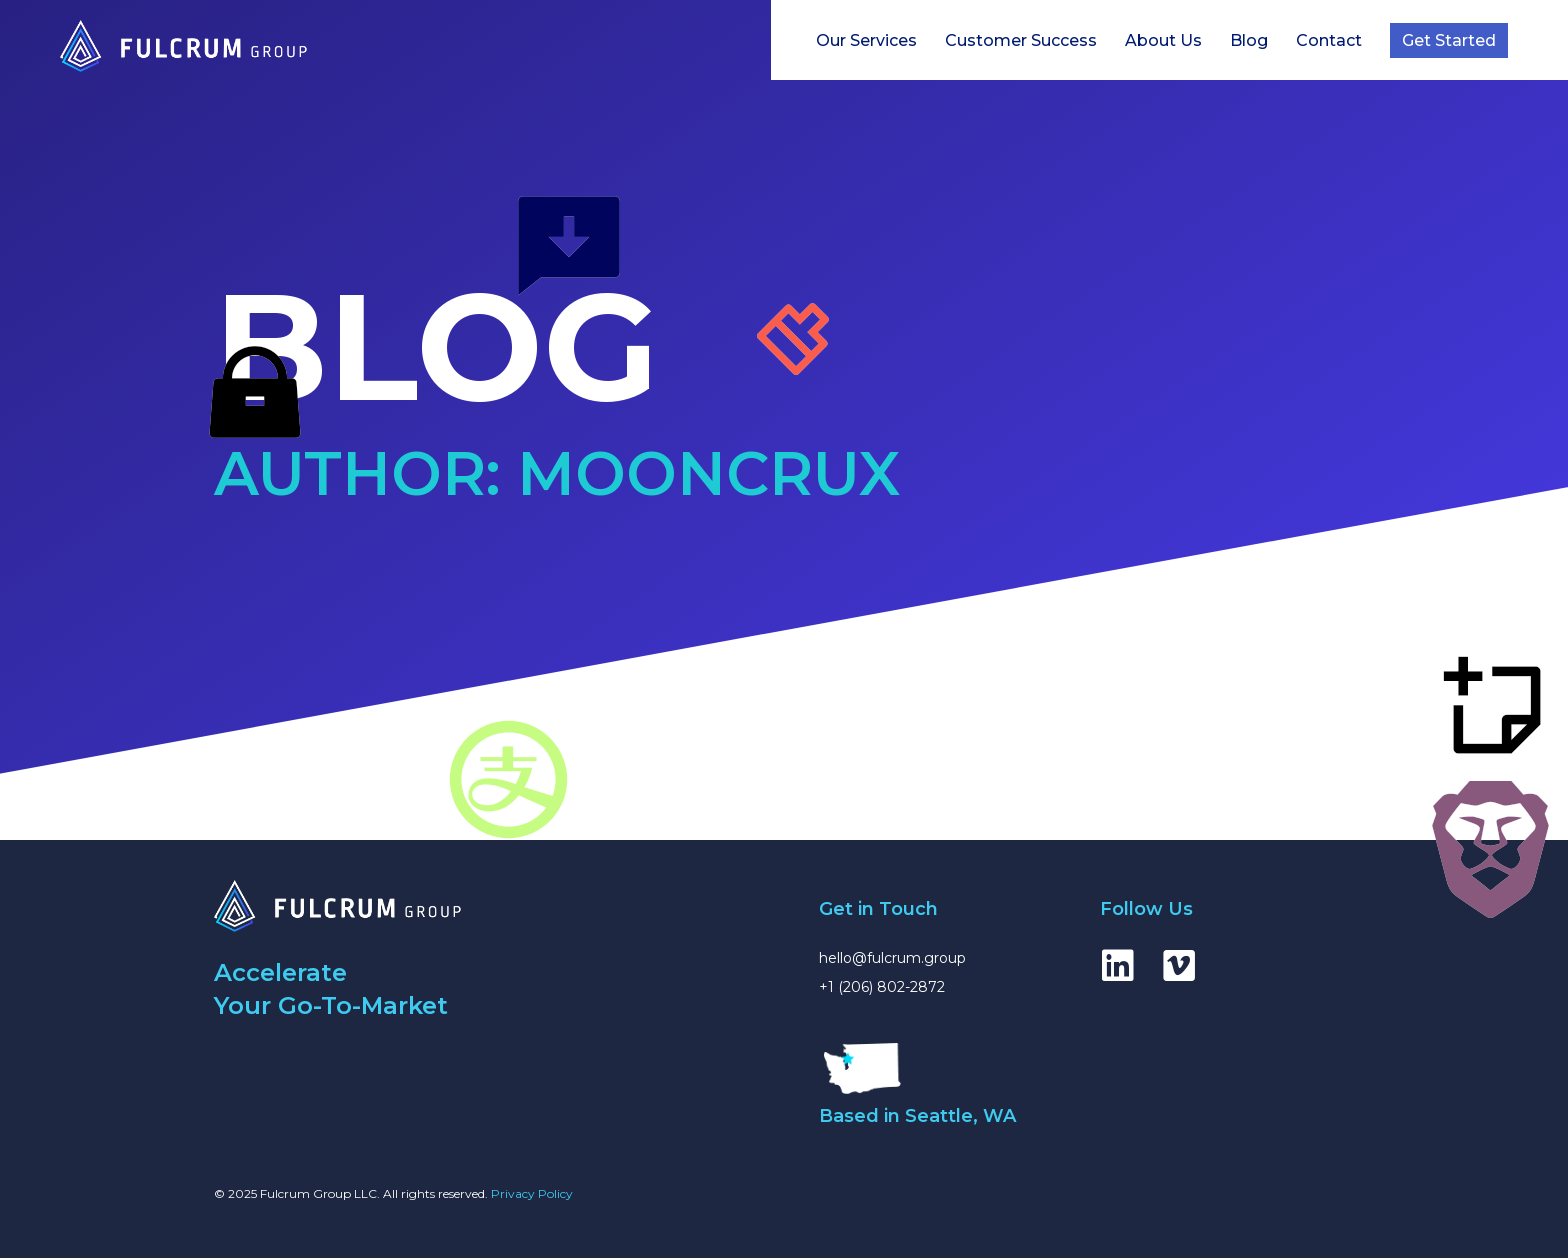 The height and width of the screenshot is (1258, 1568). I want to click on pay with alipay, so click(508, 779).